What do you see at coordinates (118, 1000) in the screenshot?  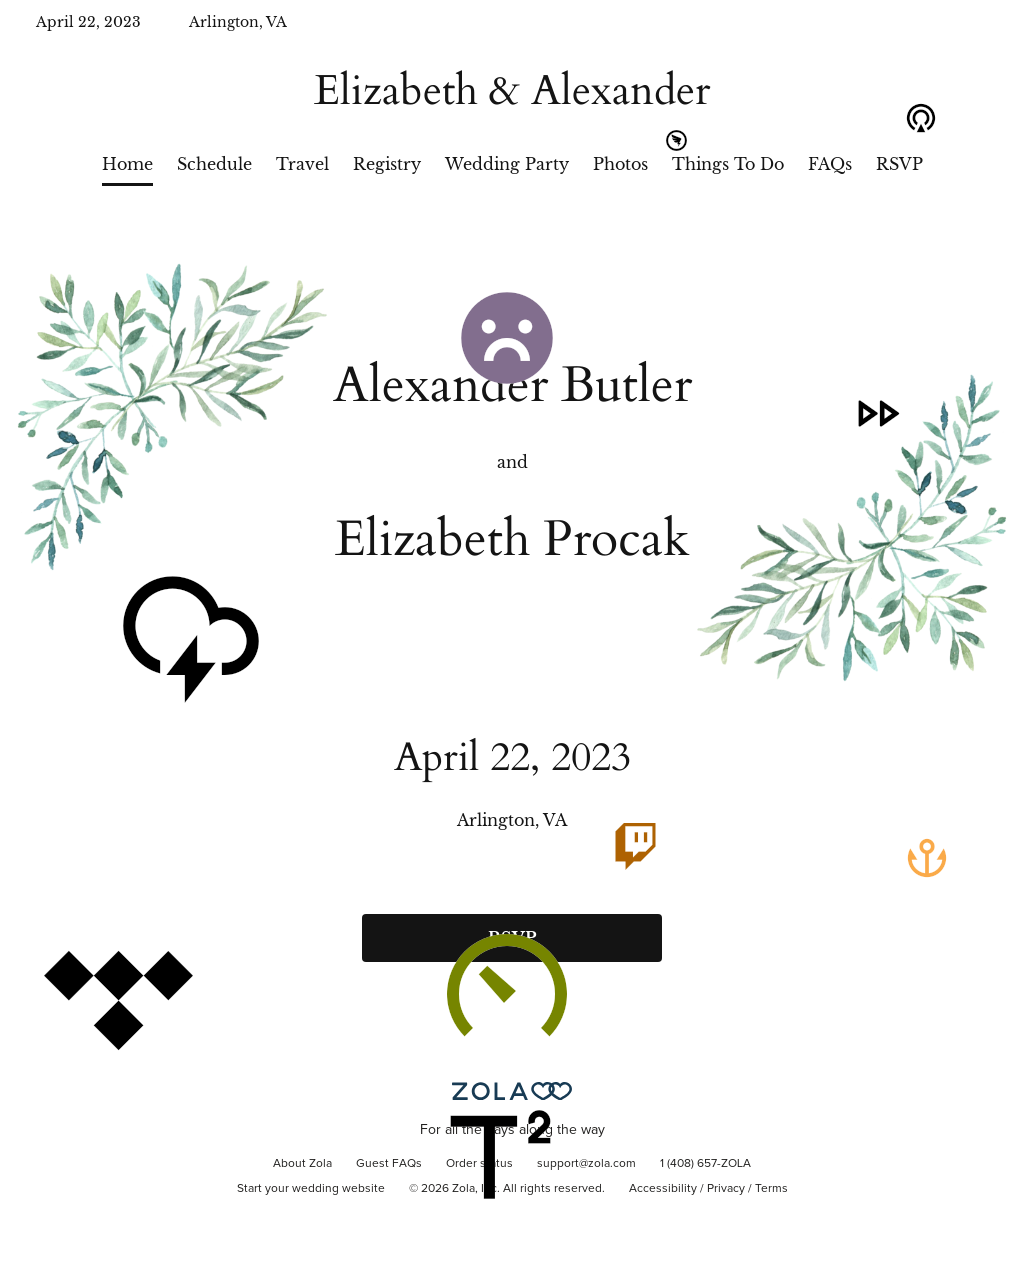 I see `open tidal music streaming app` at bounding box center [118, 1000].